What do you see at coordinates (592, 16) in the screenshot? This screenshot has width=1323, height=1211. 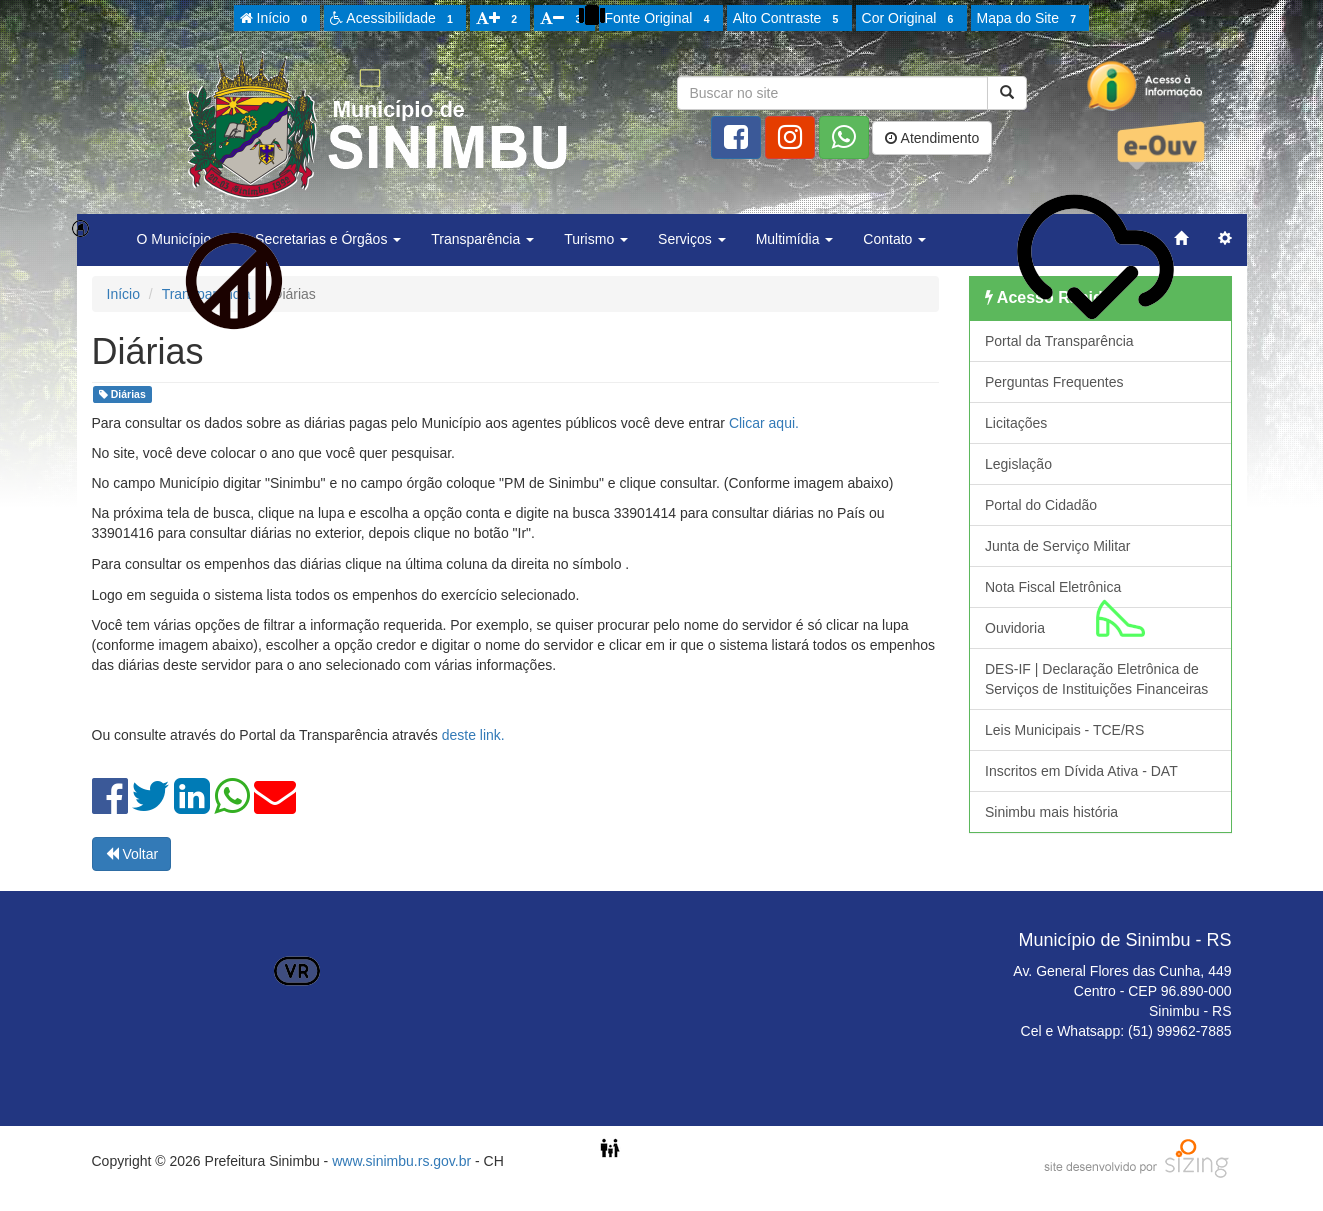 I see `view content in carousel format` at bounding box center [592, 16].